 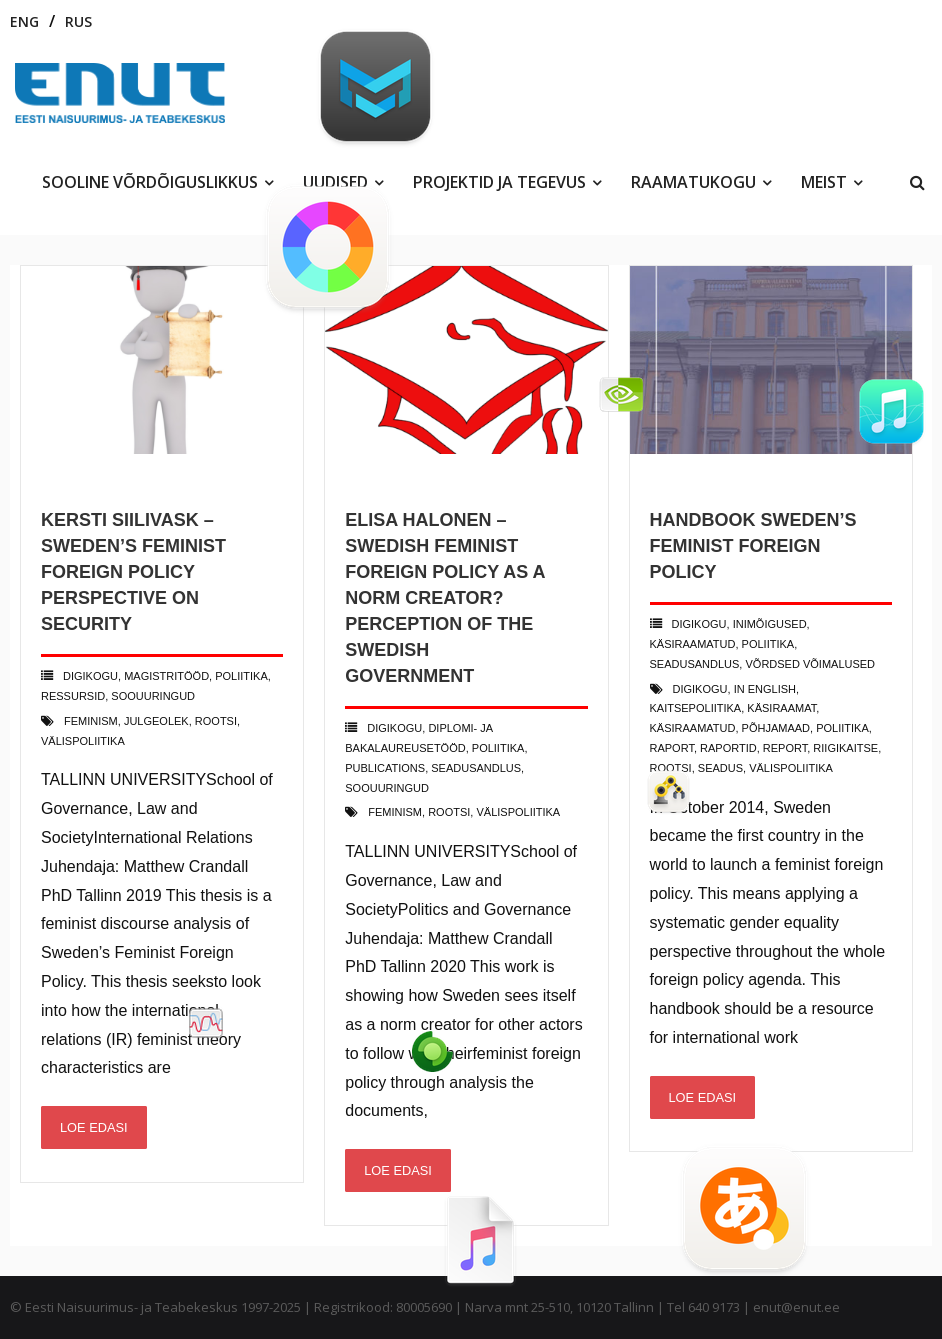 What do you see at coordinates (668, 791) in the screenshot?
I see `open gnome builder development environment` at bounding box center [668, 791].